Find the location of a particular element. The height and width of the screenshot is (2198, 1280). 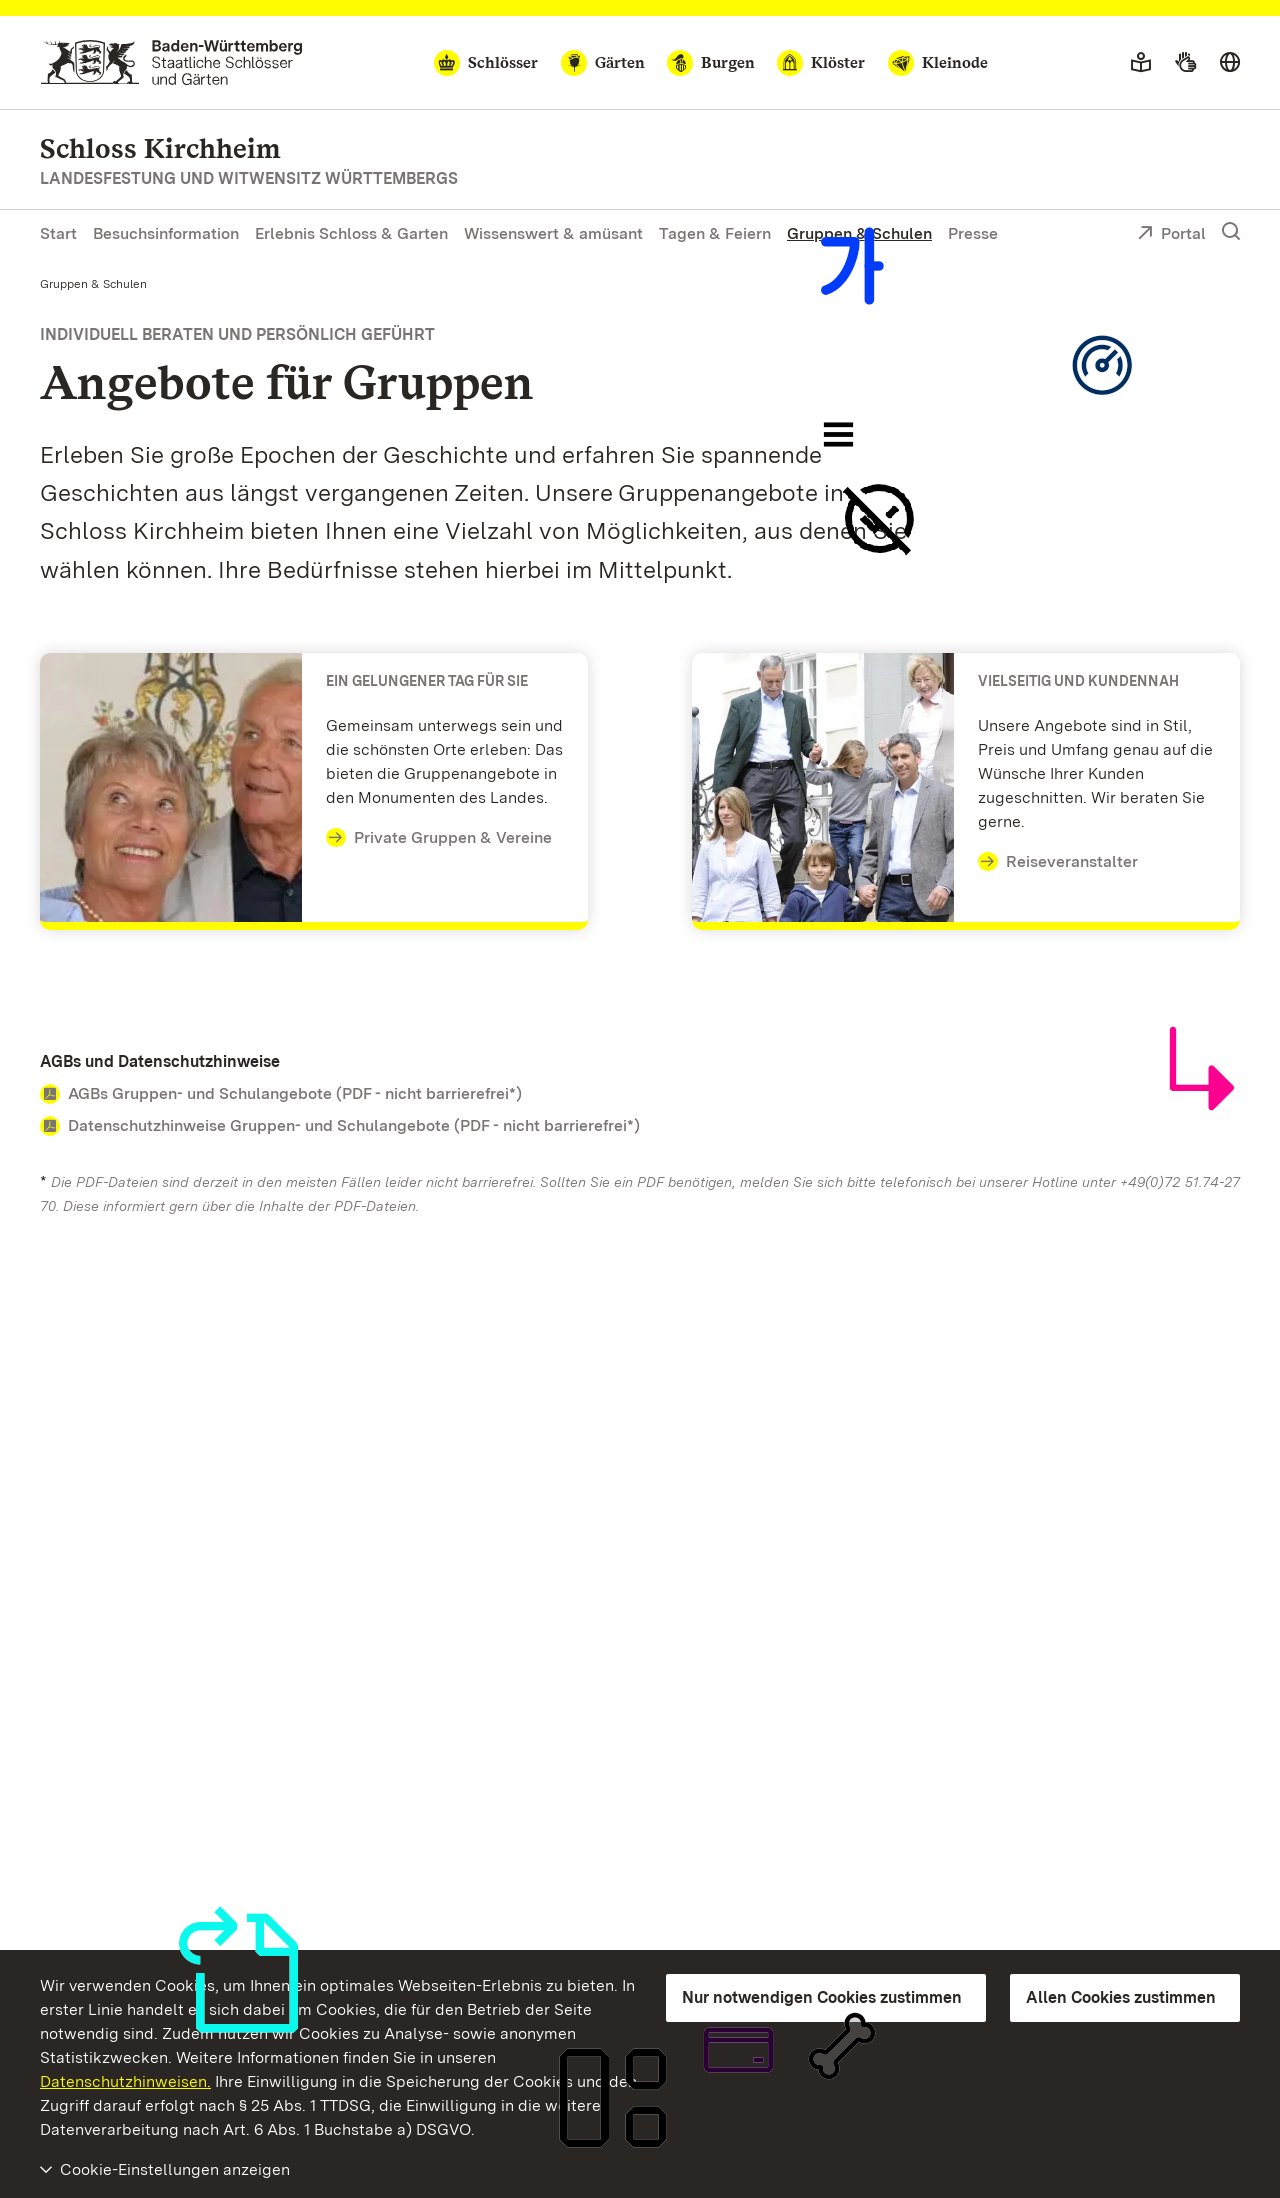

open navigation menu is located at coordinates (838, 434).